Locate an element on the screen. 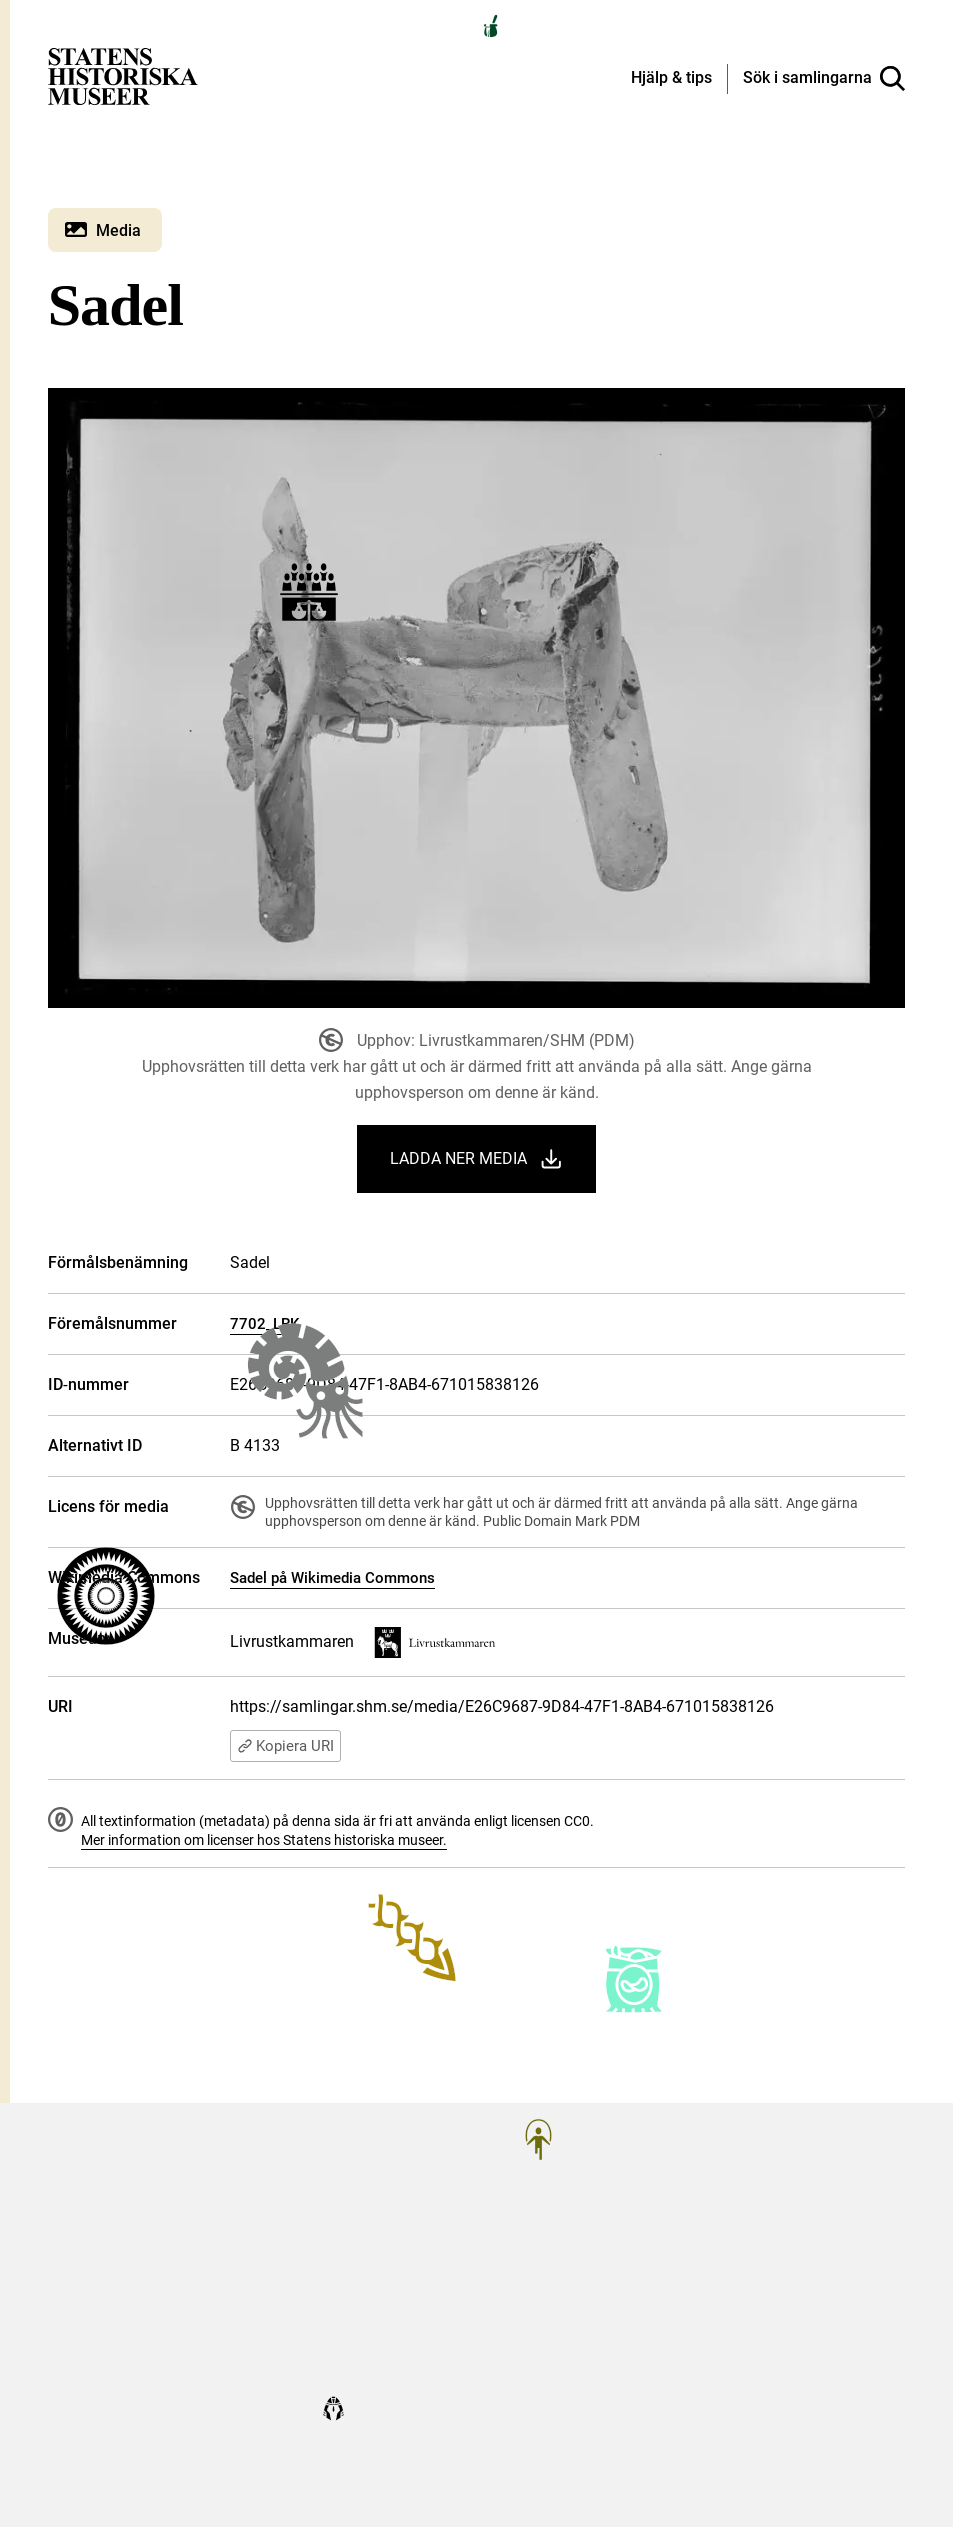  snack or food item in a game inventory is located at coordinates (634, 1979).